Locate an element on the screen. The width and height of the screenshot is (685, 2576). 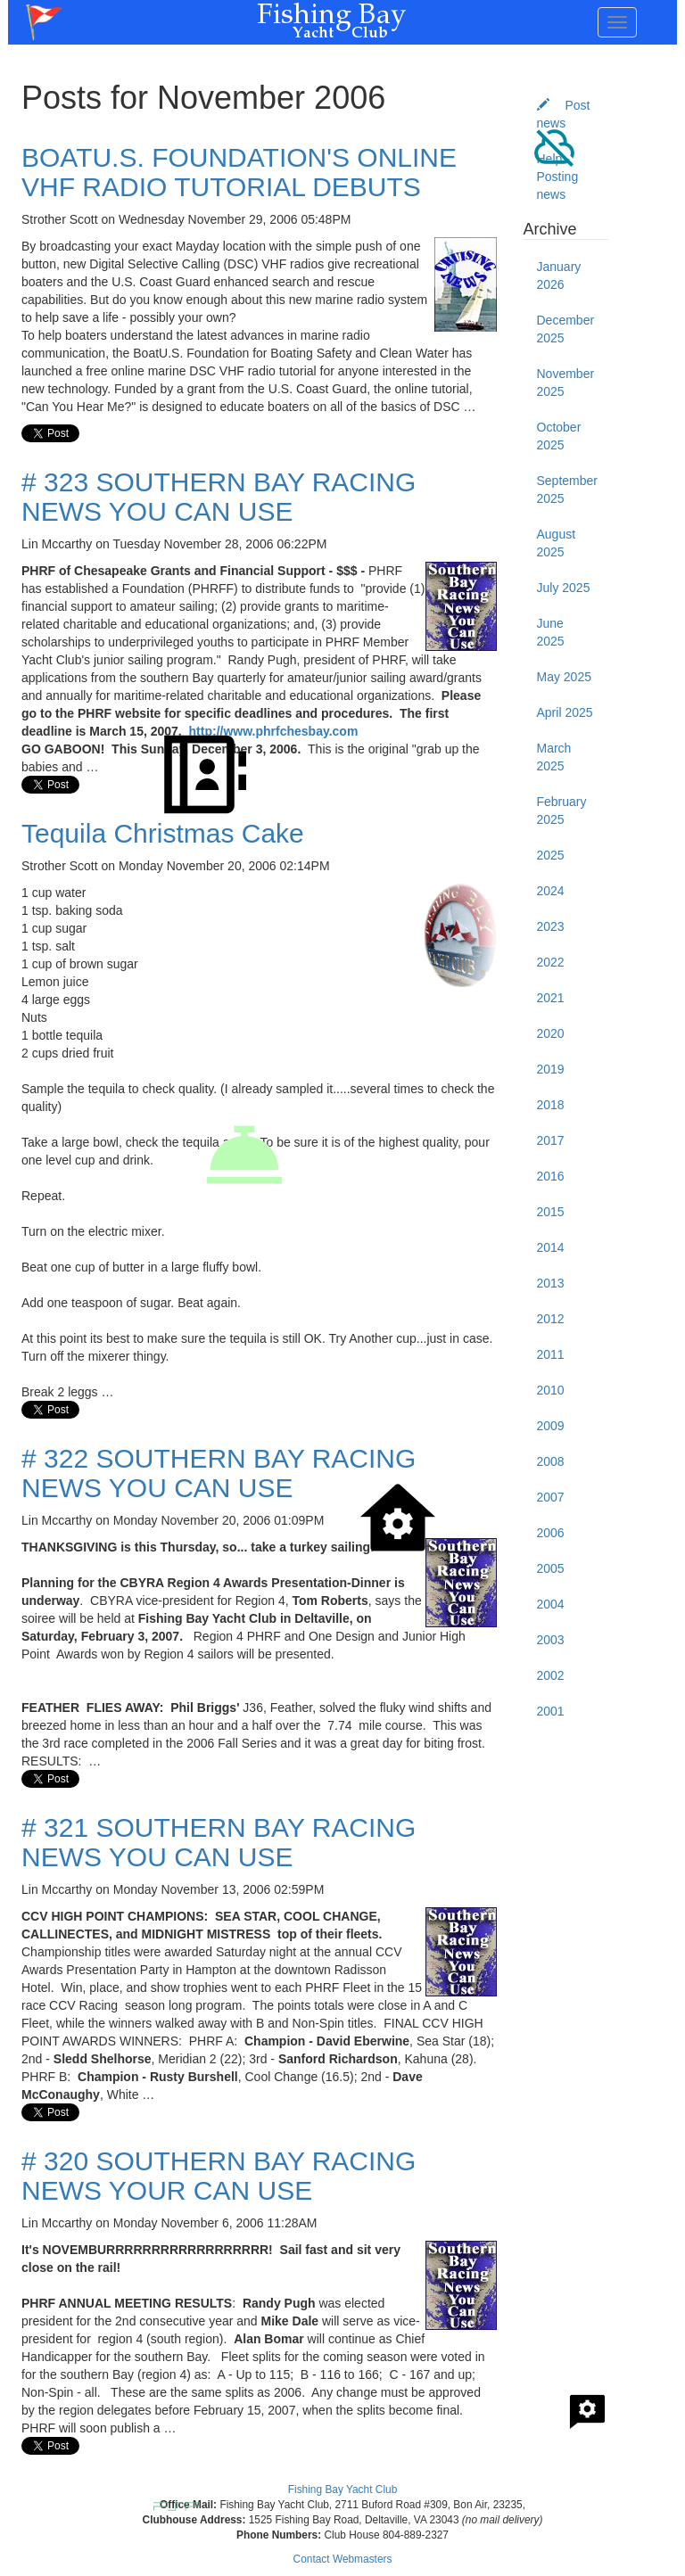
access home or house settings is located at coordinates (398, 1520).